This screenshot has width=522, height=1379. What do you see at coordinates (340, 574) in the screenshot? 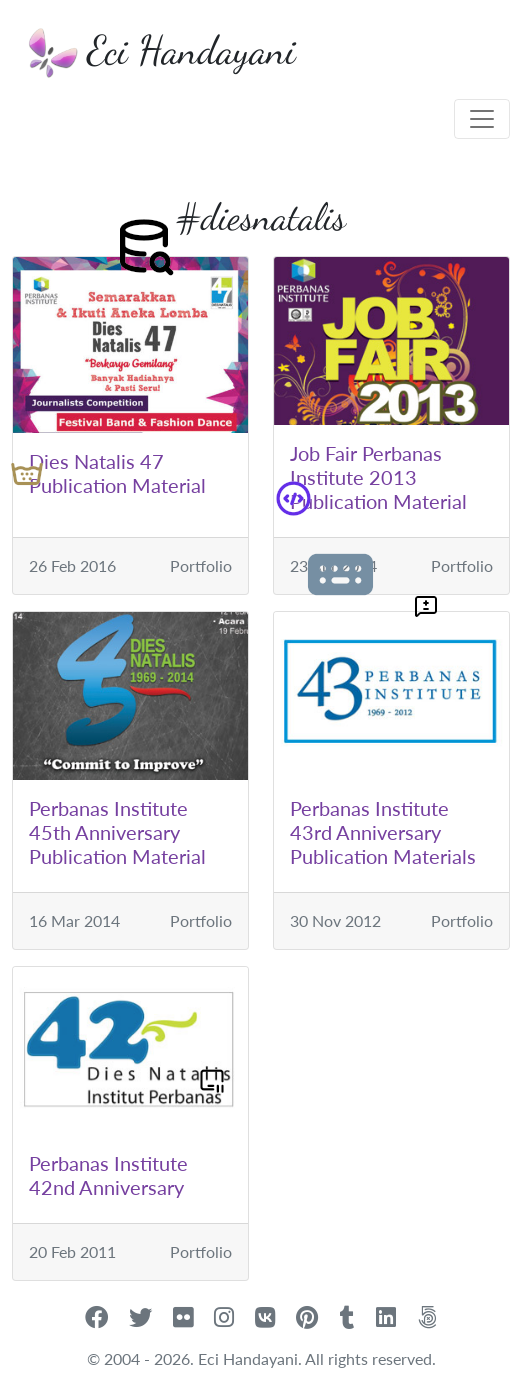
I see `open the on-screen keyboard` at bounding box center [340, 574].